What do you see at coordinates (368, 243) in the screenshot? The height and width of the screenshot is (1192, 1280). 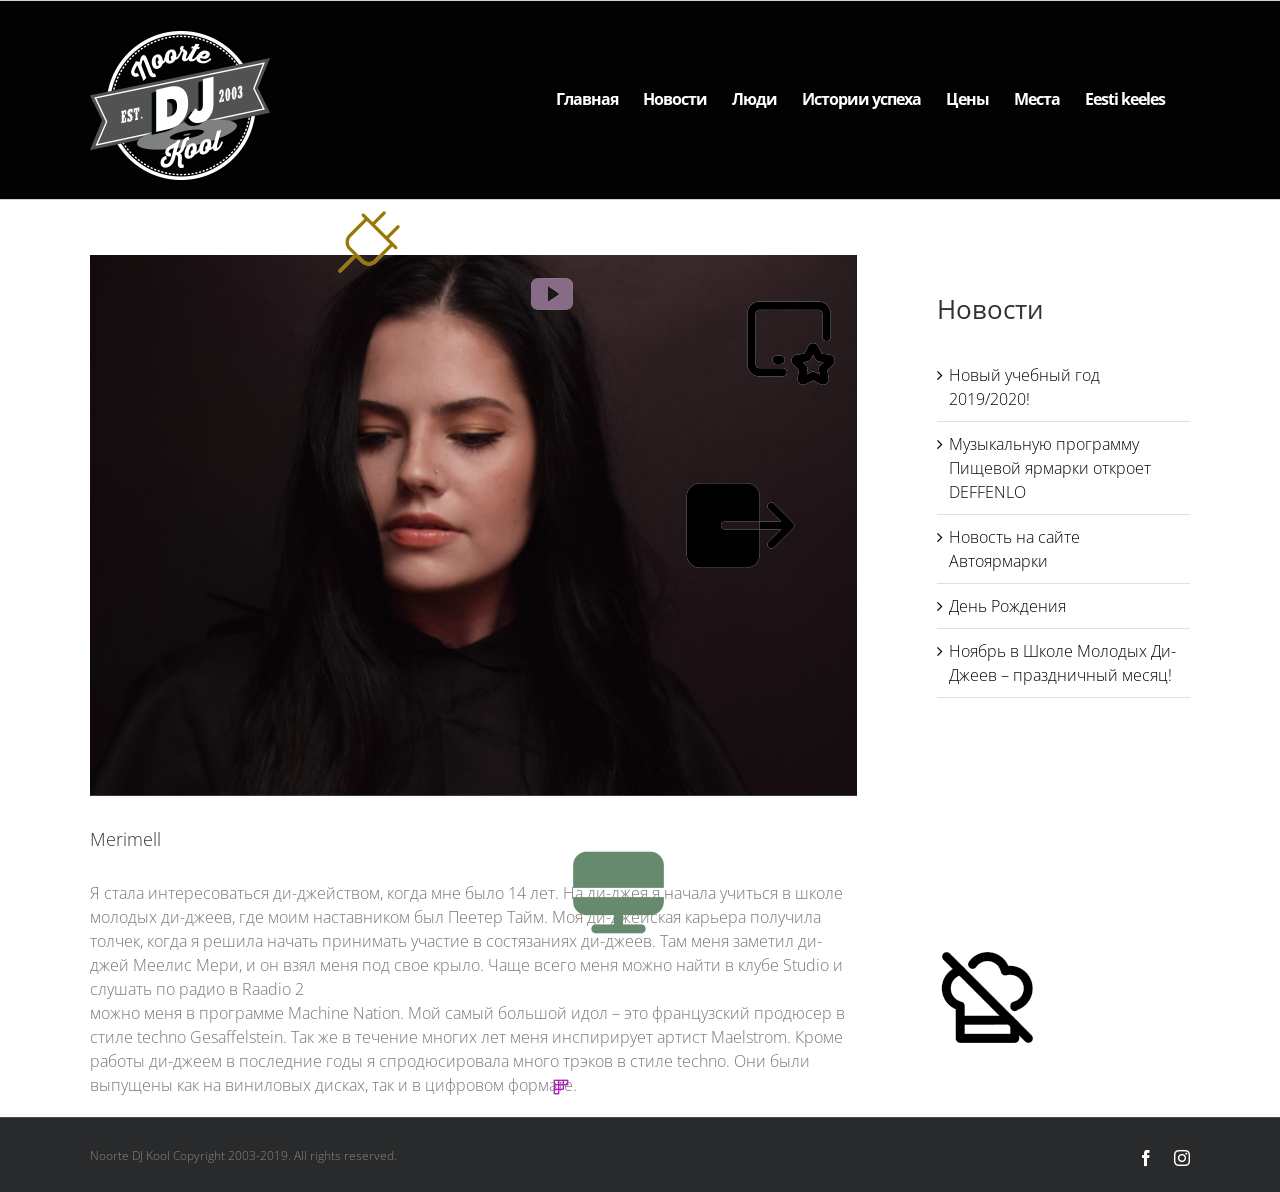 I see `connect to a power source` at bounding box center [368, 243].